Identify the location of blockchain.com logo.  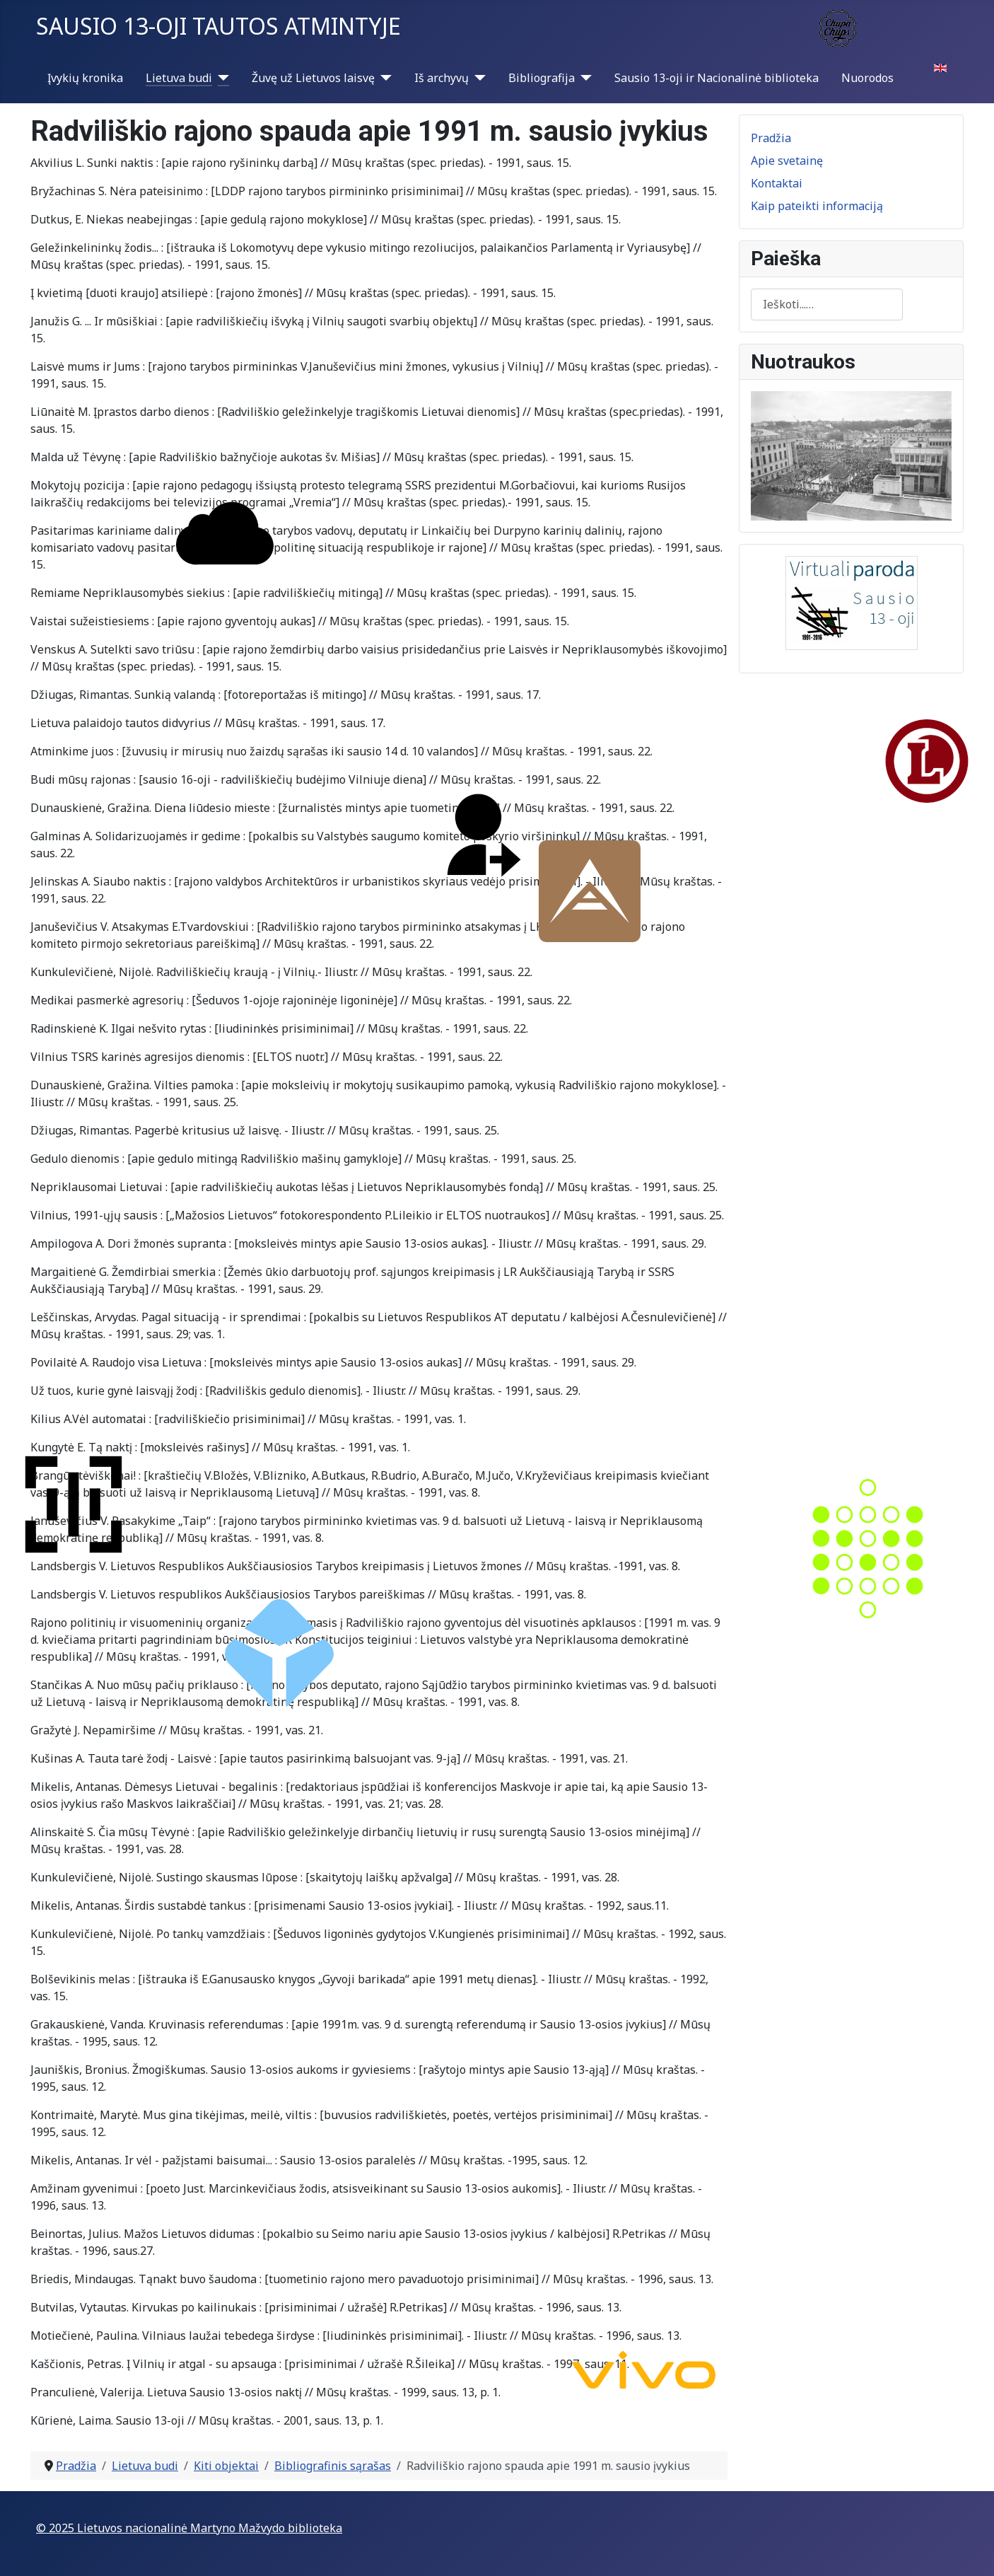
(279, 1653).